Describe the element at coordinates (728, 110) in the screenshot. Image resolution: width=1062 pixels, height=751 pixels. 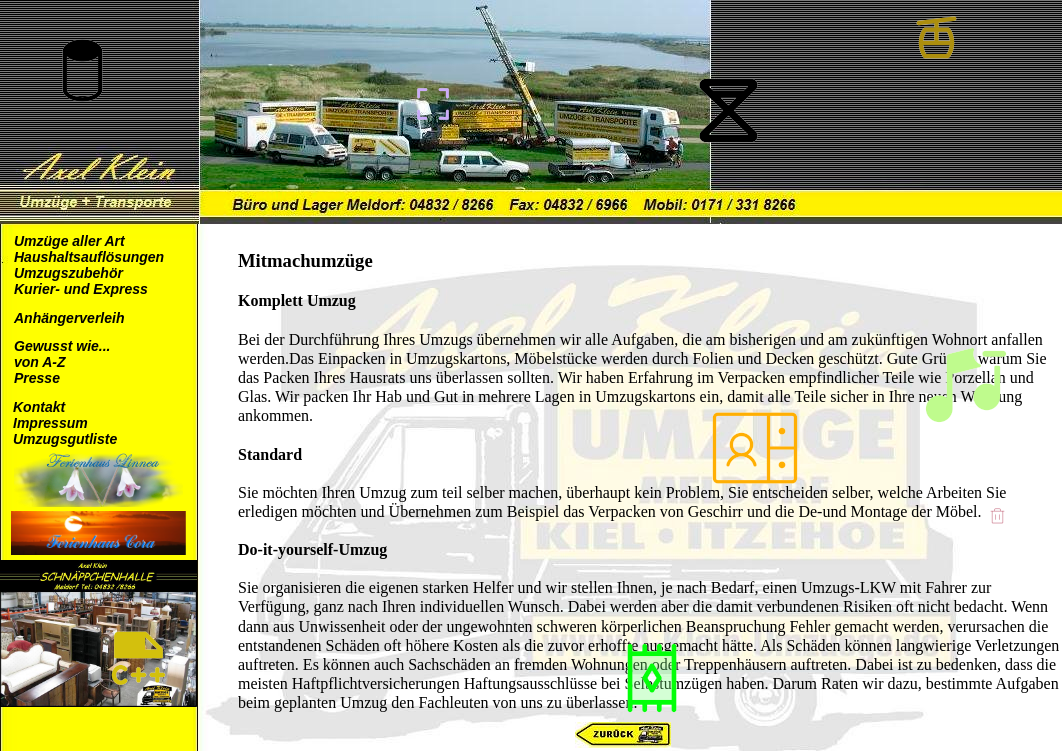
I see `indicates high time remaining or early stage of a process` at that location.